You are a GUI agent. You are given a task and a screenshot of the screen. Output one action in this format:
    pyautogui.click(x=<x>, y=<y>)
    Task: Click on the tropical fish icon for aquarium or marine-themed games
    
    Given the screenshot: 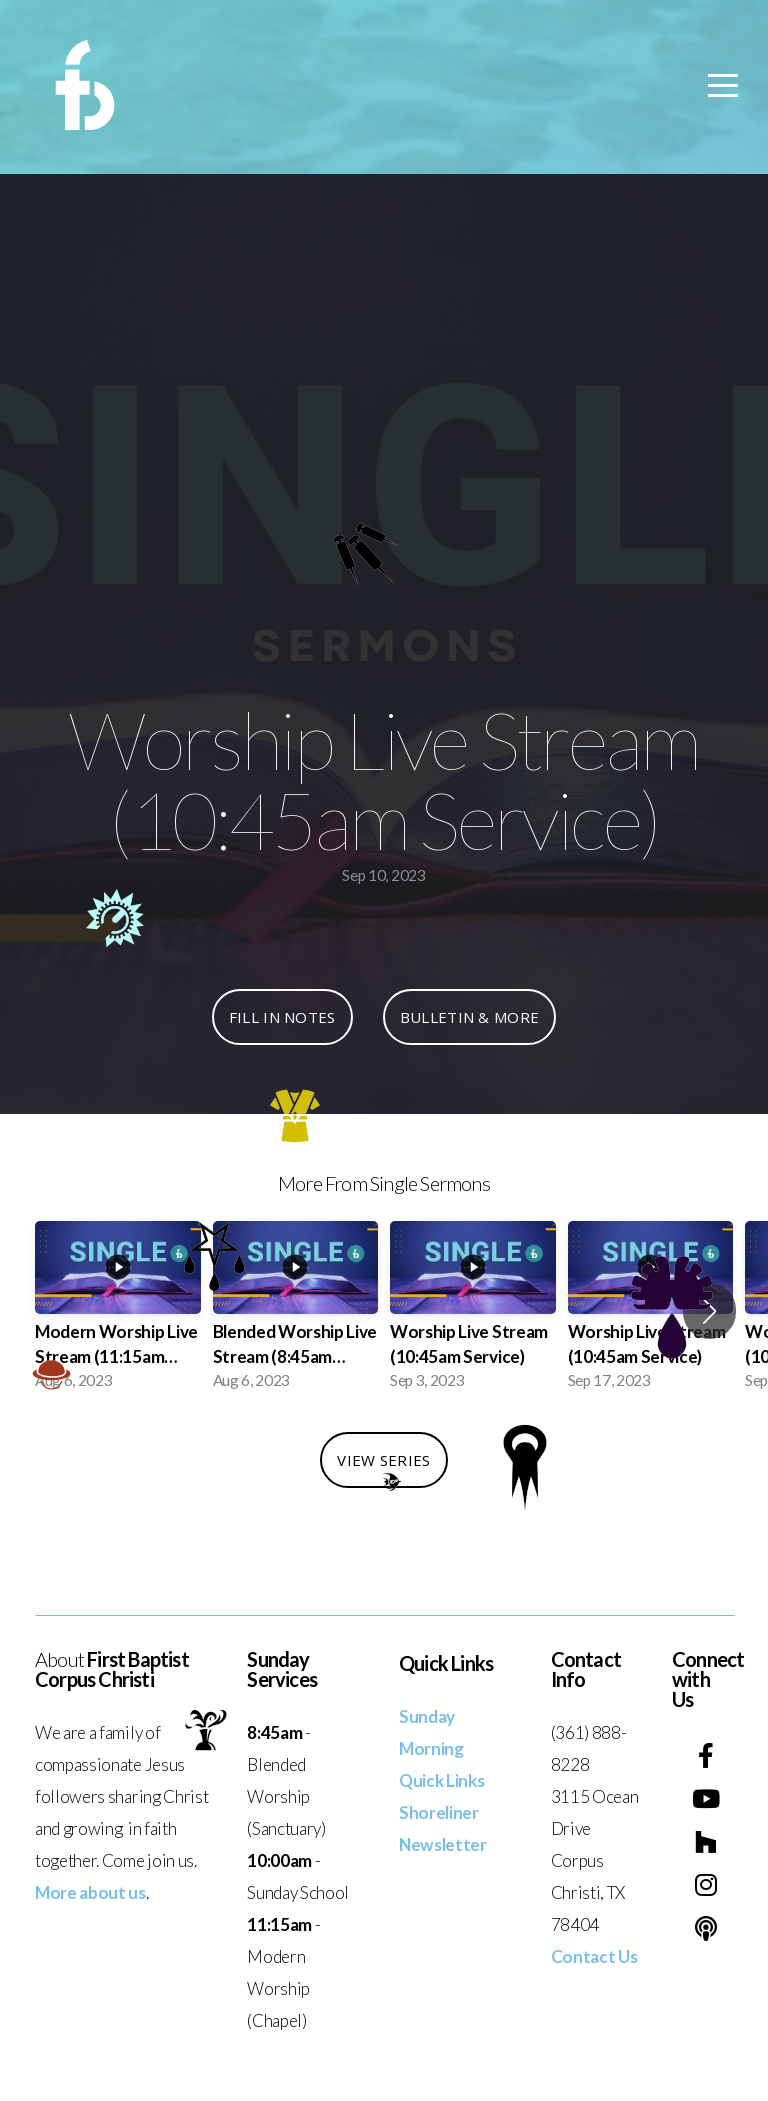 What is the action you would take?
    pyautogui.click(x=391, y=1481)
    